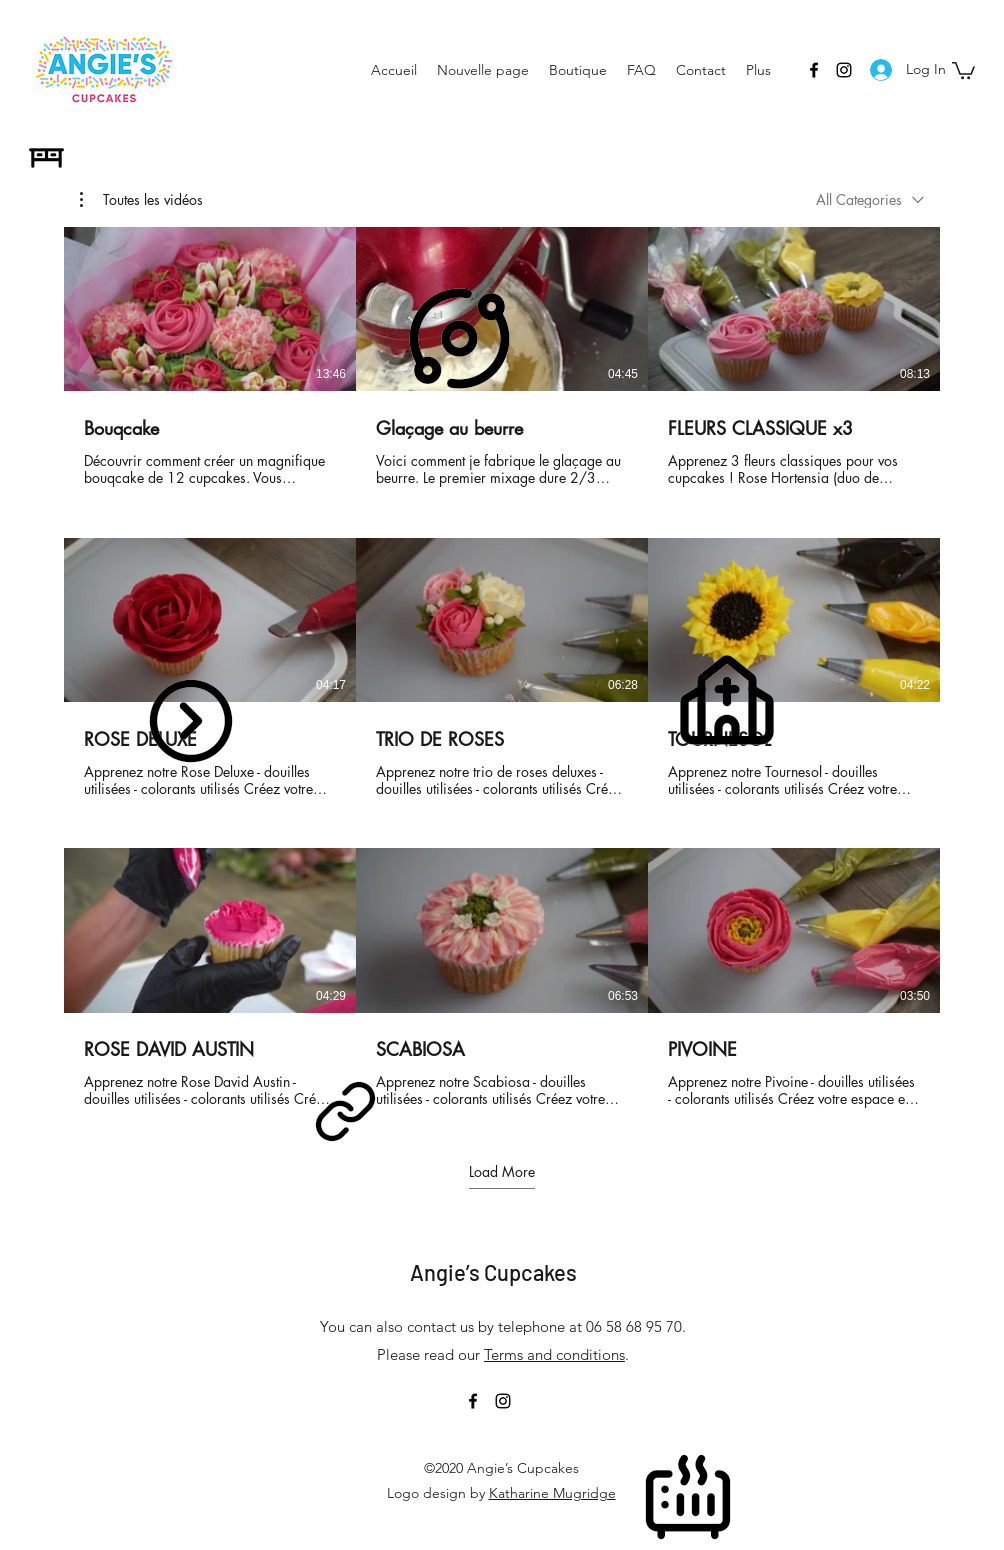 Image resolution: width=1004 pixels, height=1550 pixels. What do you see at coordinates (345, 1111) in the screenshot?
I see `copy or share a link` at bounding box center [345, 1111].